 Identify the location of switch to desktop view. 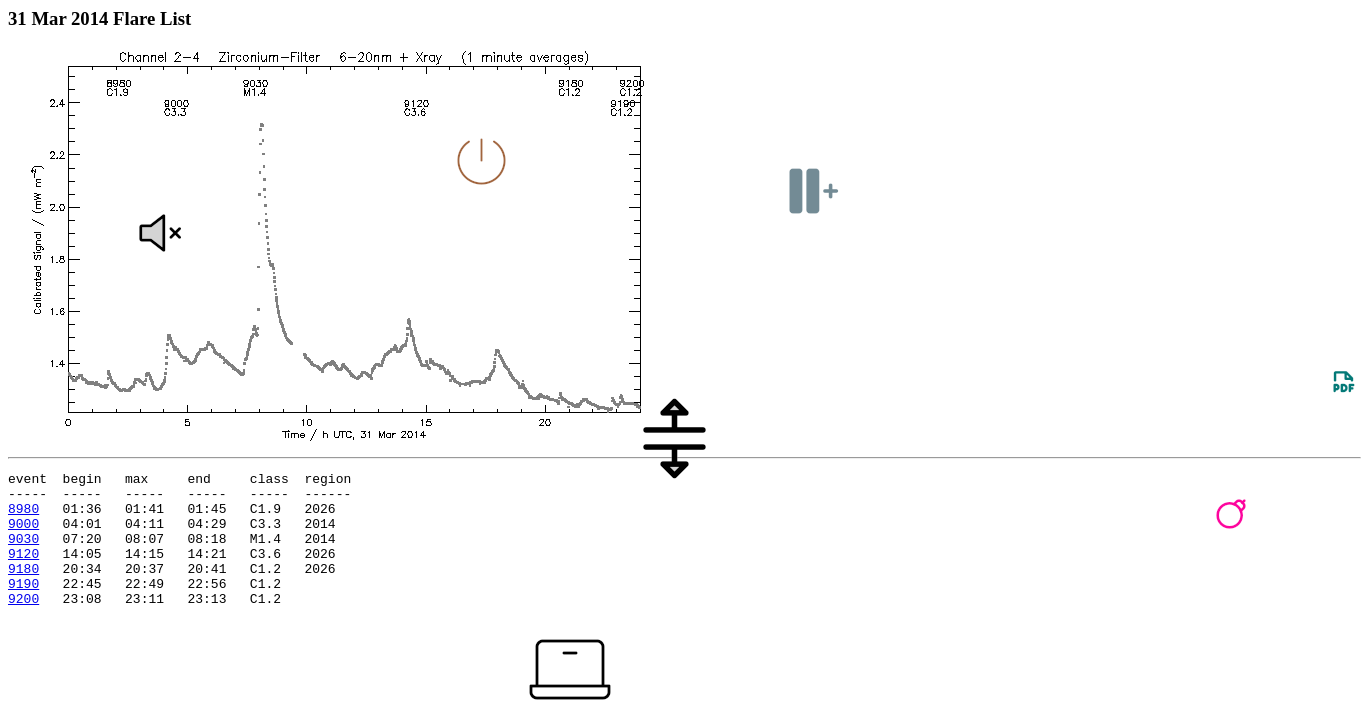
(570, 668).